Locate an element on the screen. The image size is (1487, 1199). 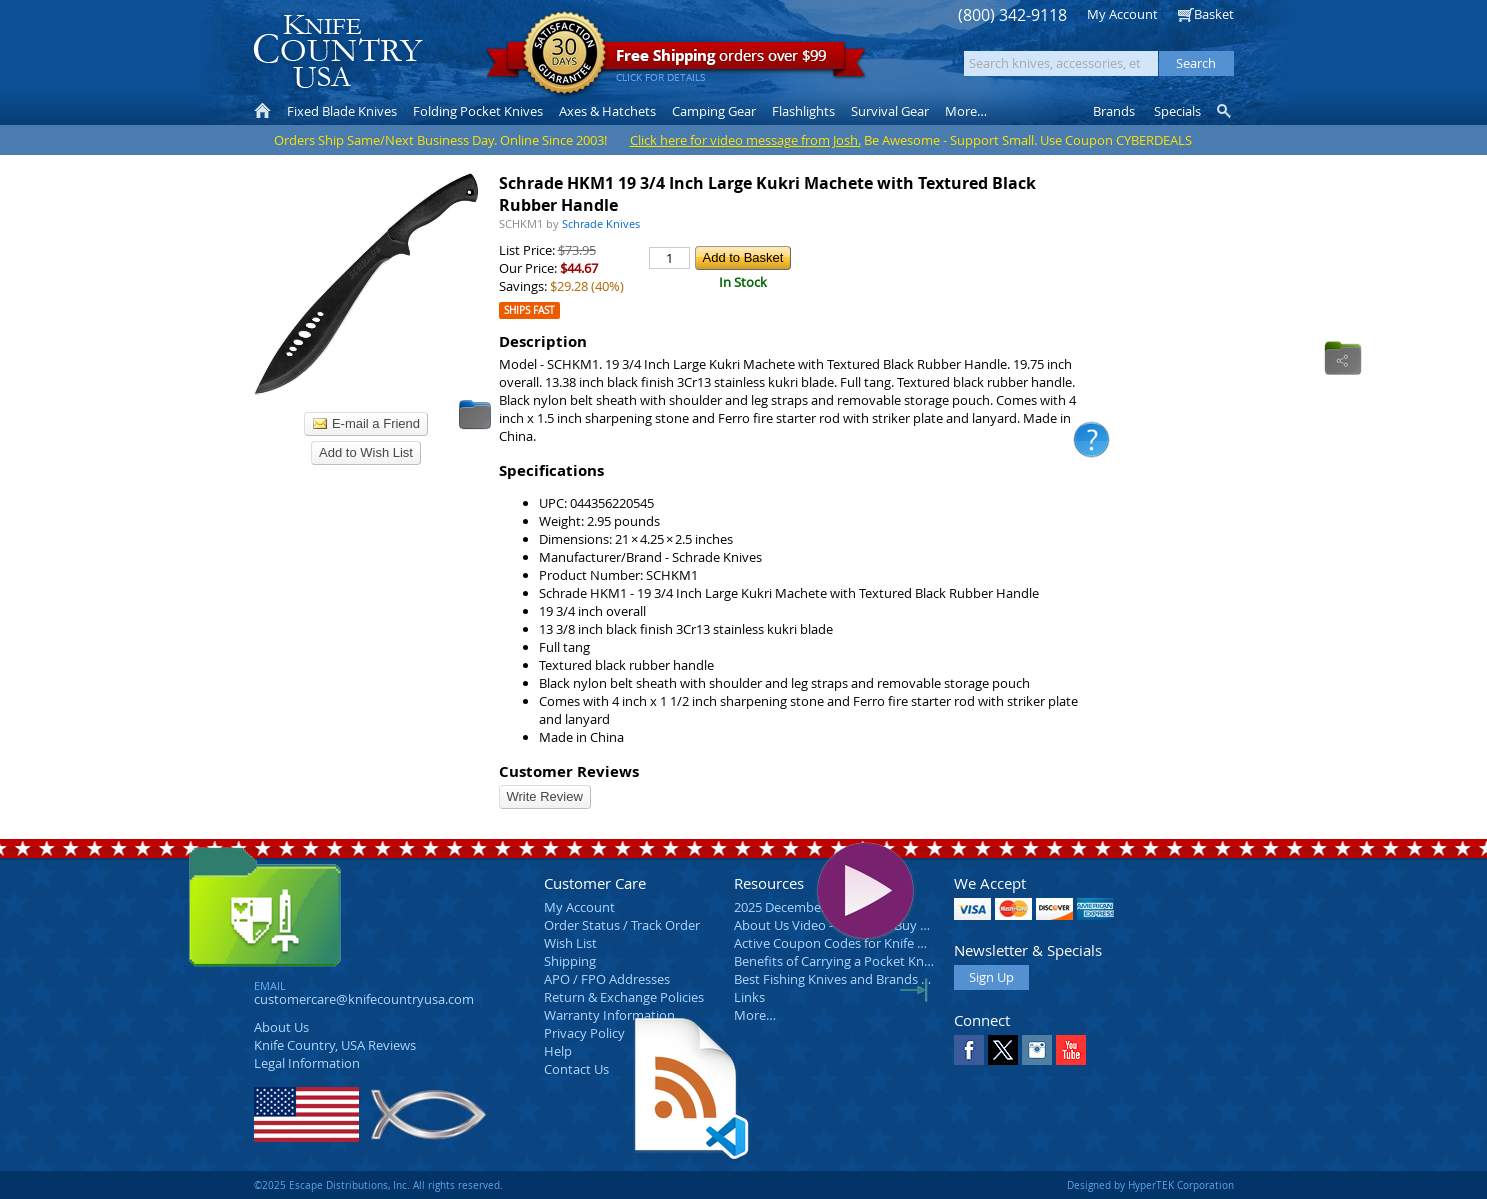
open your public shared folder is located at coordinates (1343, 358).